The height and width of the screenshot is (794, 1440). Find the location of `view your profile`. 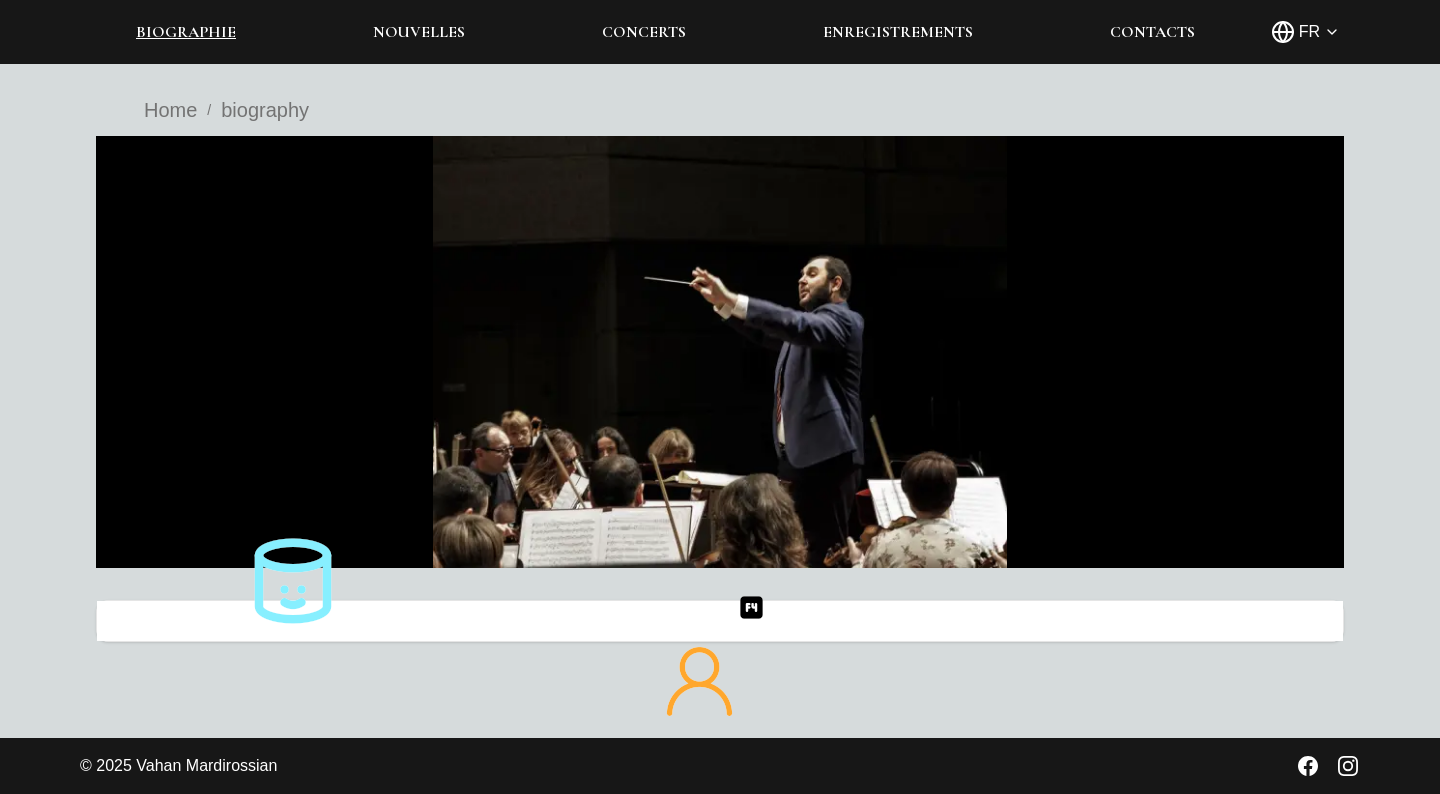

view your profile is located at coordinates (699, 681).